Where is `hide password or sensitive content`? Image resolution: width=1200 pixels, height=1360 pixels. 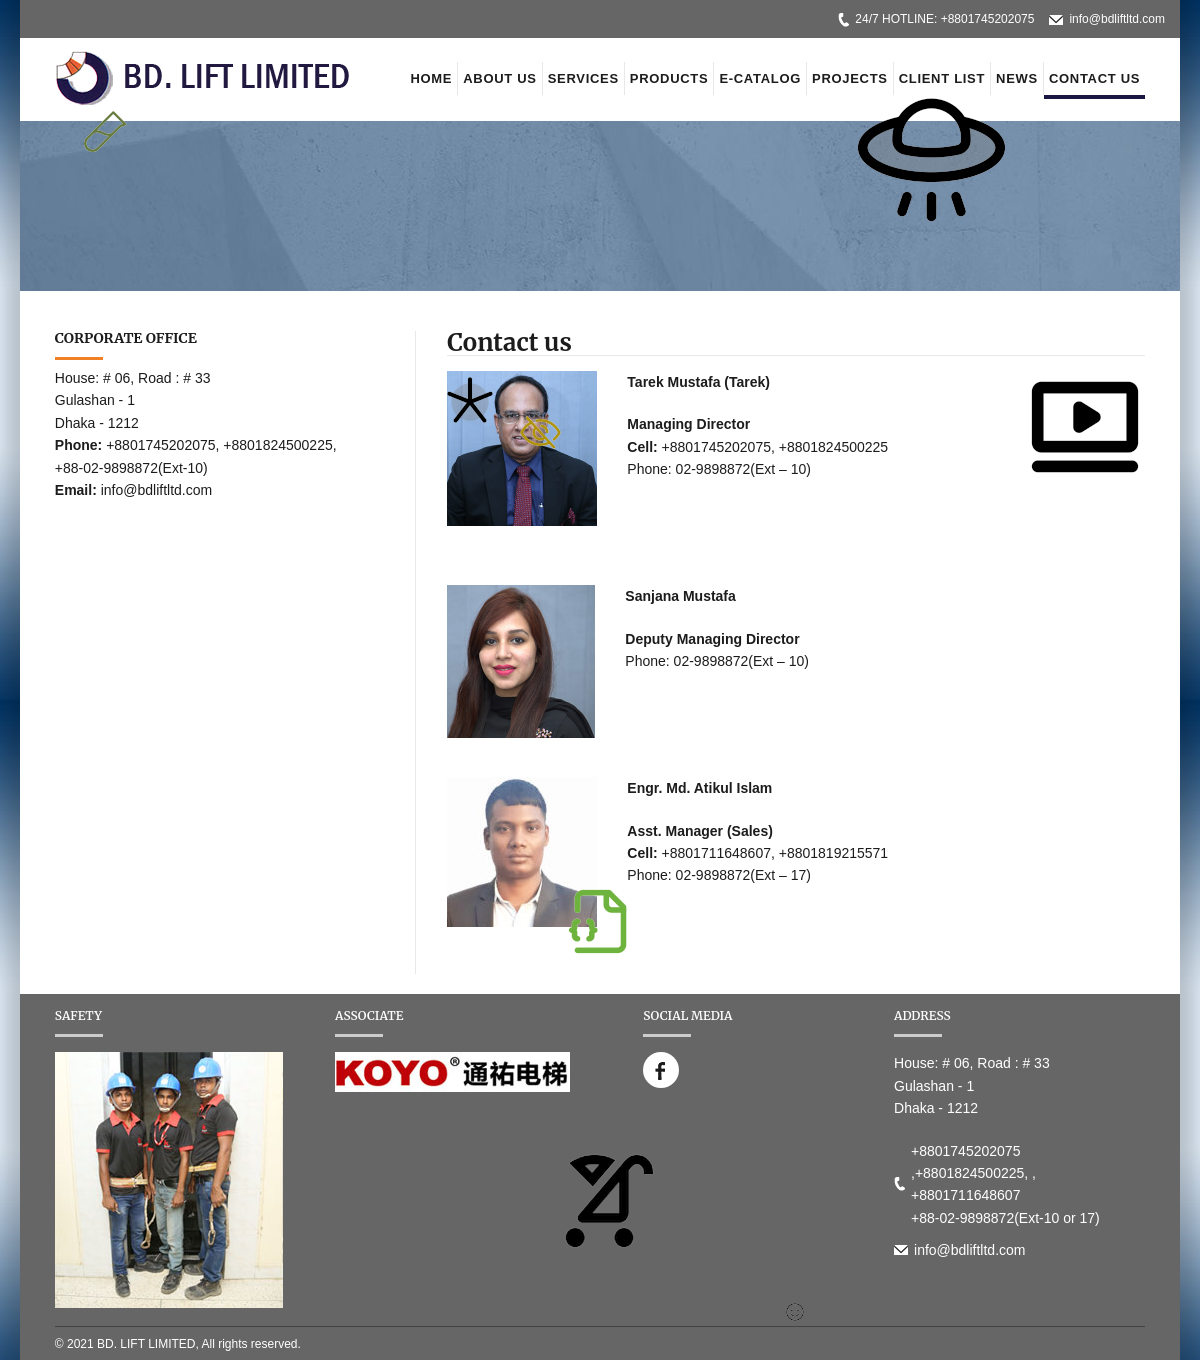 hide password or sensitive content is located at coordinates (540, 432).